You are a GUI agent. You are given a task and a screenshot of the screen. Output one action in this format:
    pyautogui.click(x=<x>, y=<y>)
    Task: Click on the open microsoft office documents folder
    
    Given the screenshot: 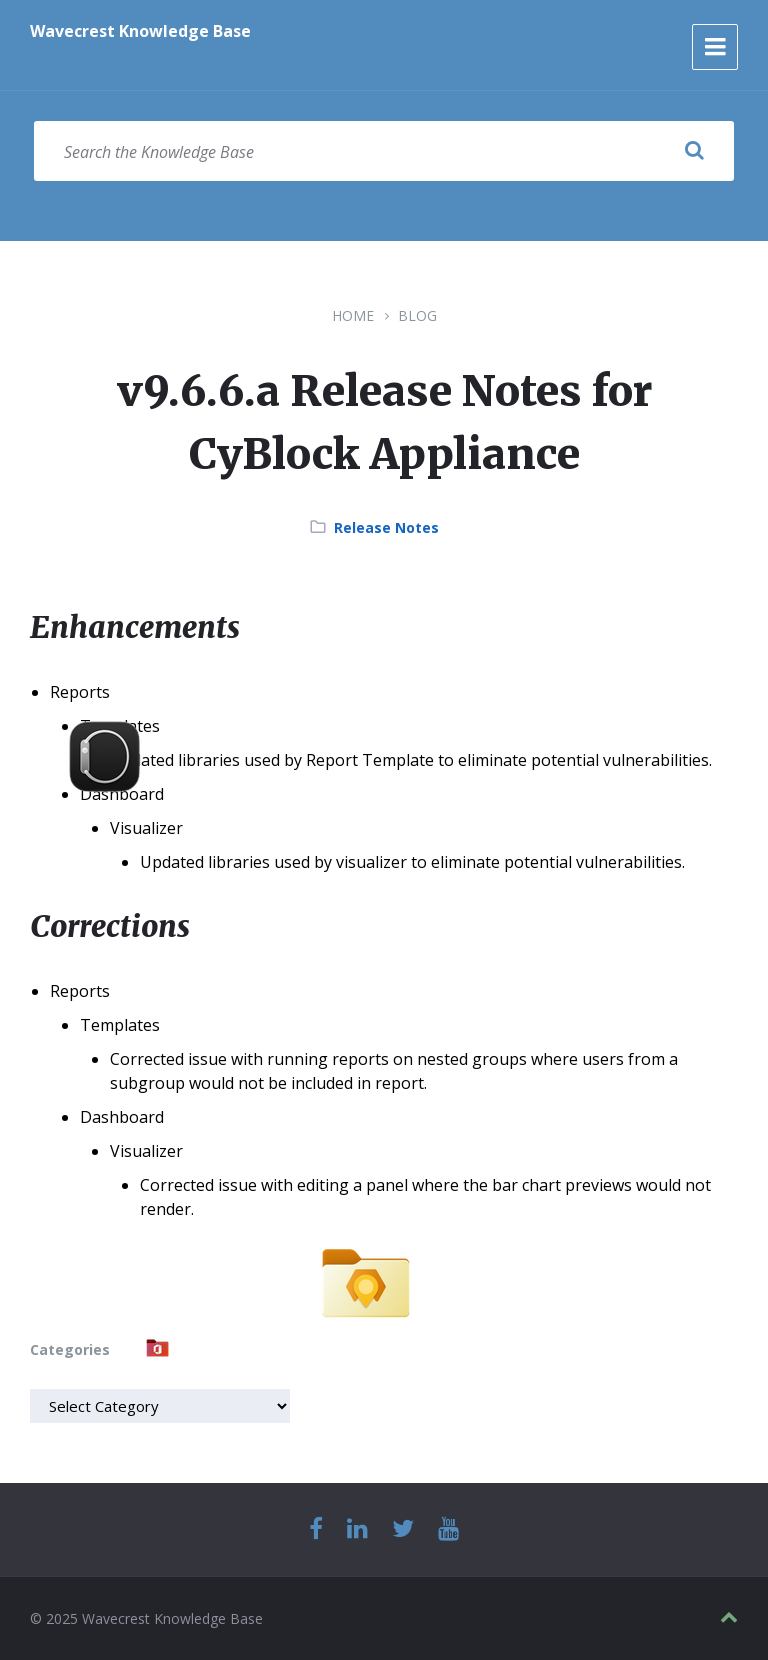 What is the action you would take?
    pyautogui.click(x=157, y=1348)
    